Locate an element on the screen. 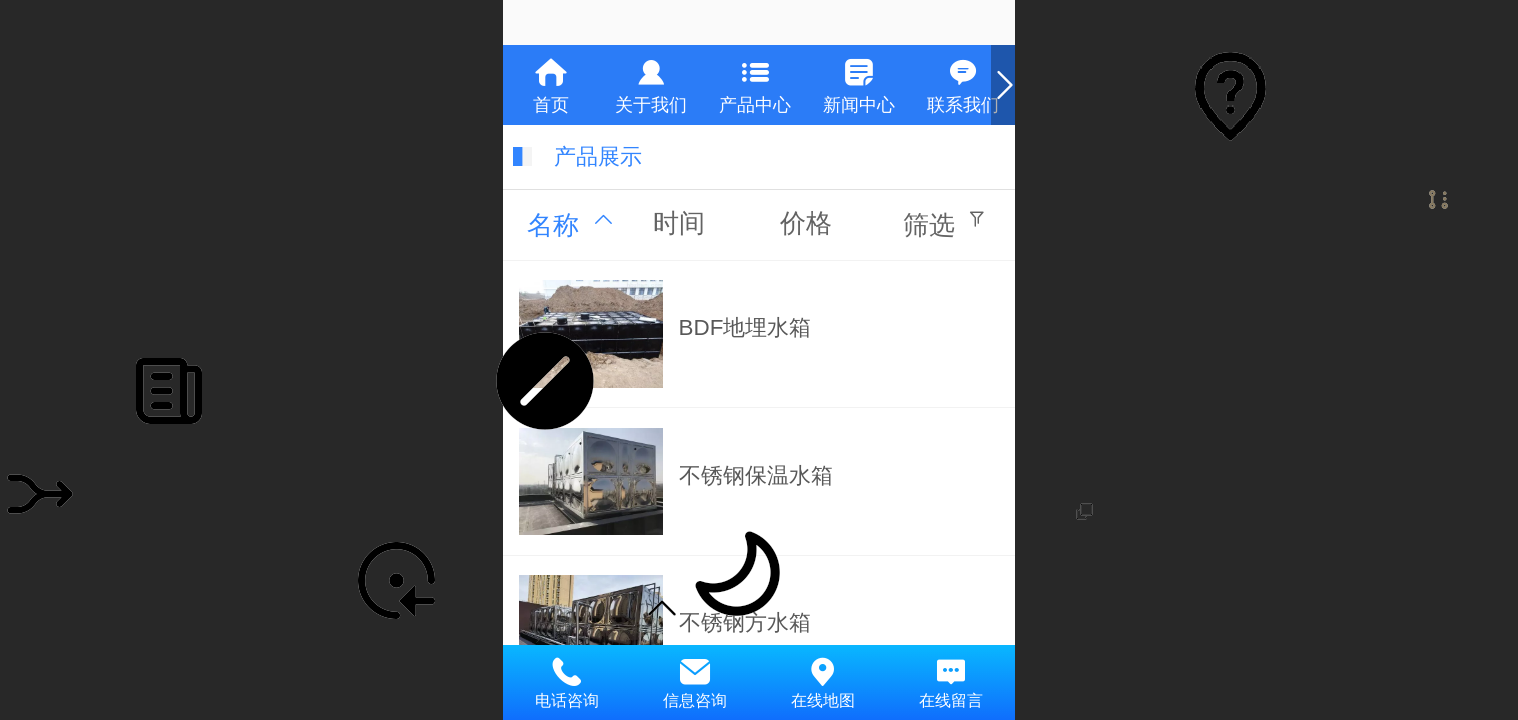  create a draft pull request is located at coordinates (1438, 199).